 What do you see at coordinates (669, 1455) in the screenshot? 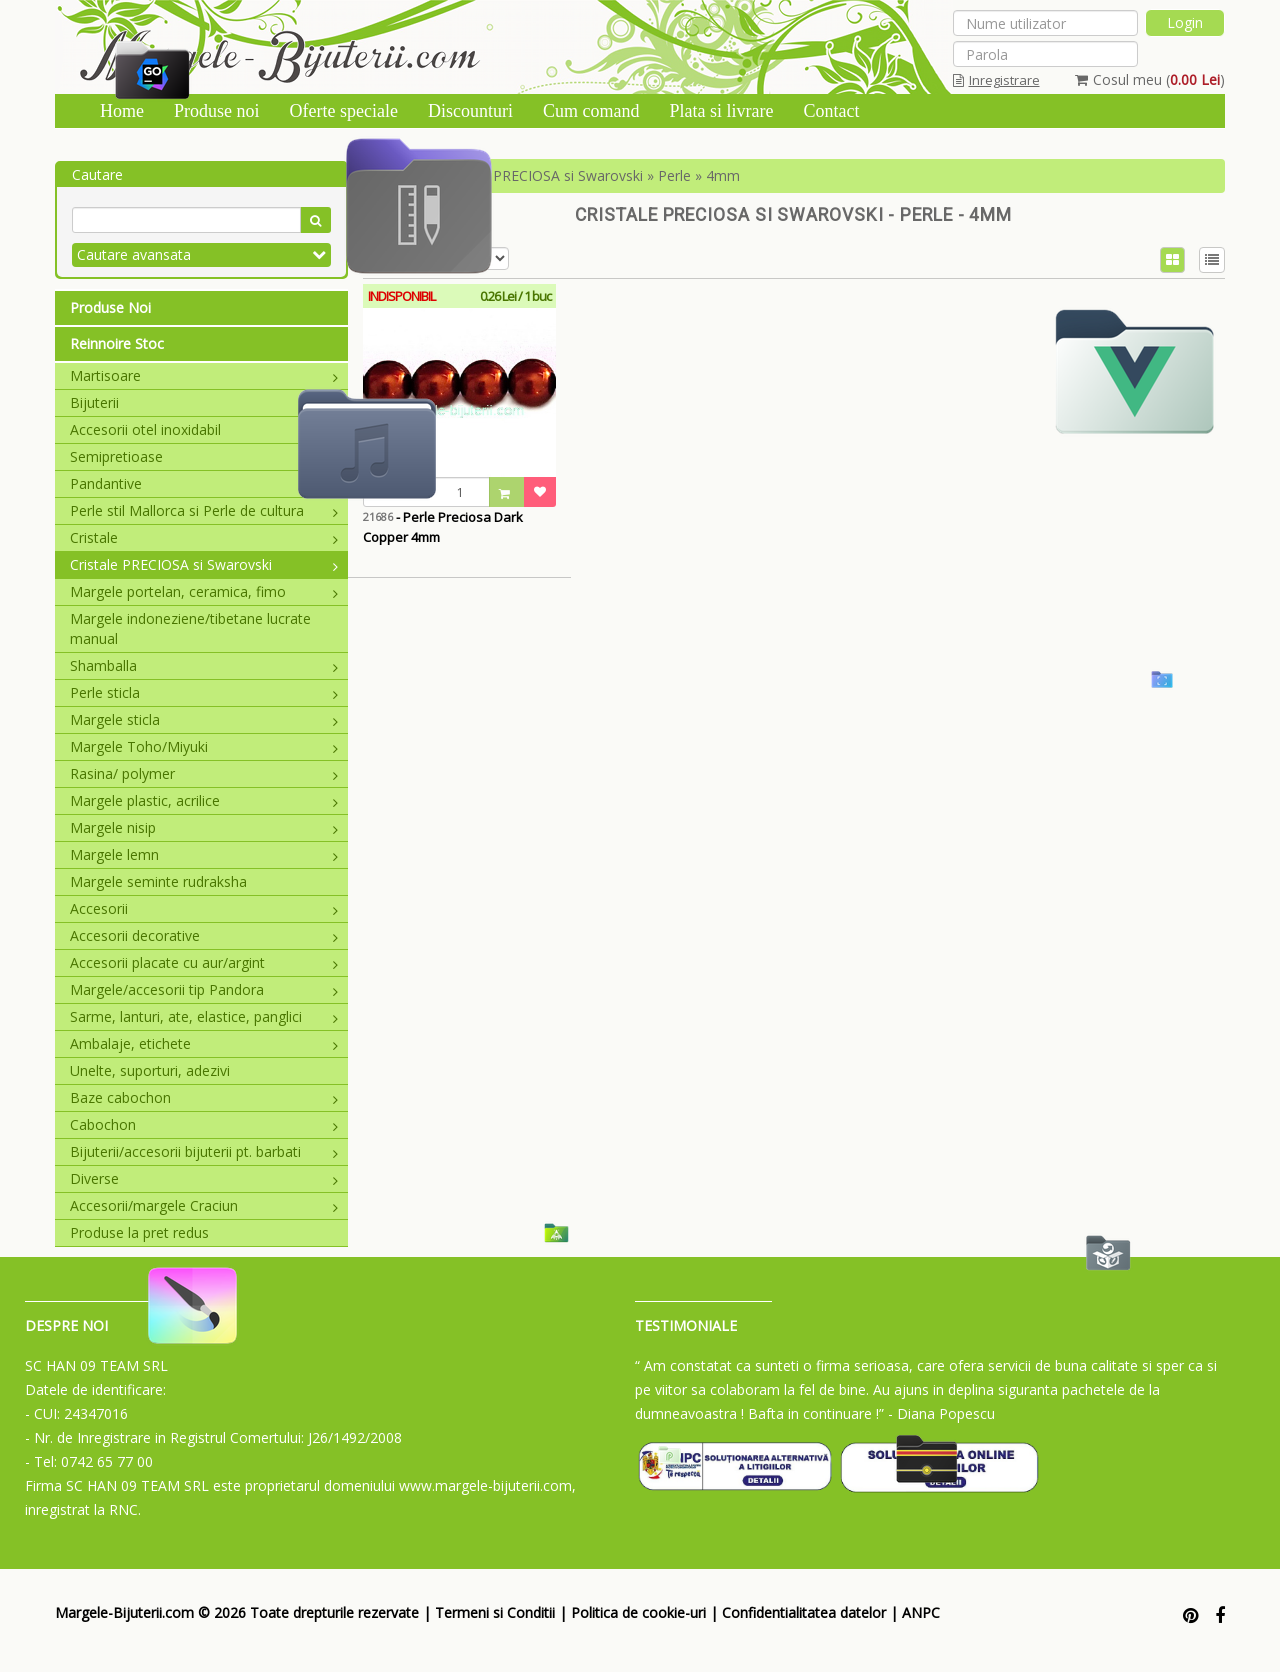
I see `open android pie system files folder` at bounding box center [669, 1455].